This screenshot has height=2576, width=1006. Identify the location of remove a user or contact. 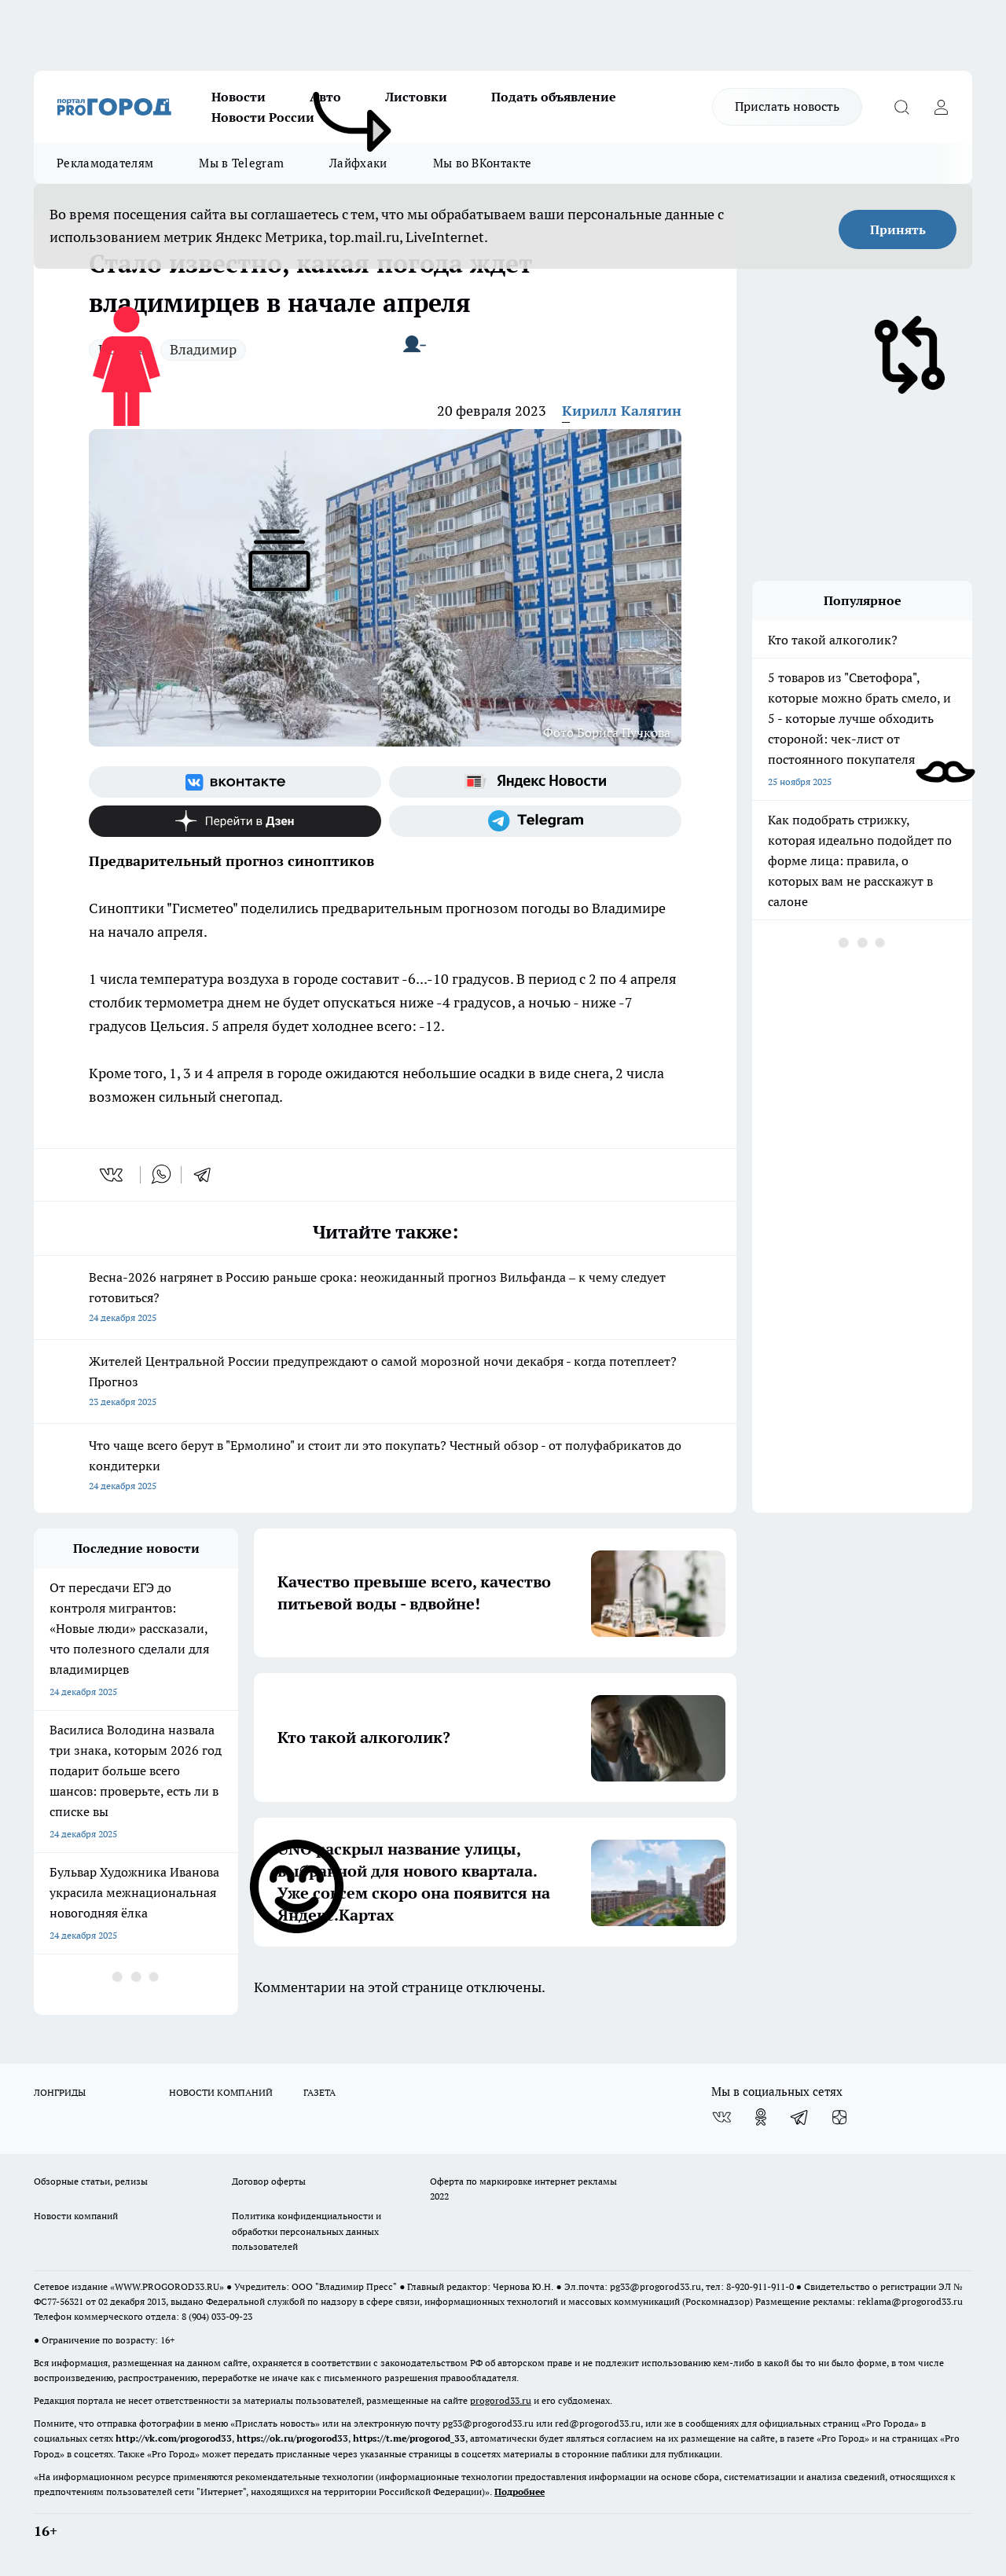
(413, 344).